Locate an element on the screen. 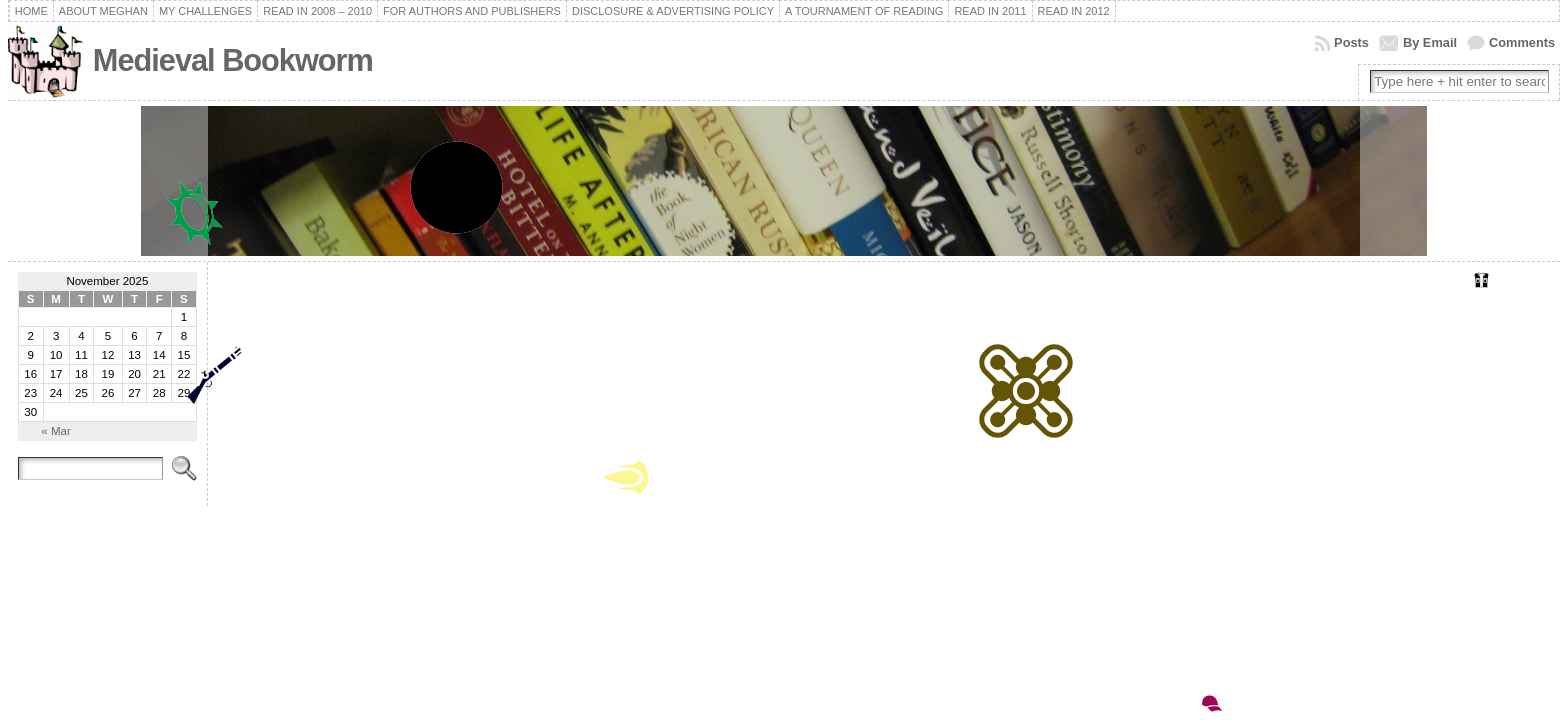 The image size is (1568, 720). unselected or inactive status indicator is located at coordinates (456, 187).